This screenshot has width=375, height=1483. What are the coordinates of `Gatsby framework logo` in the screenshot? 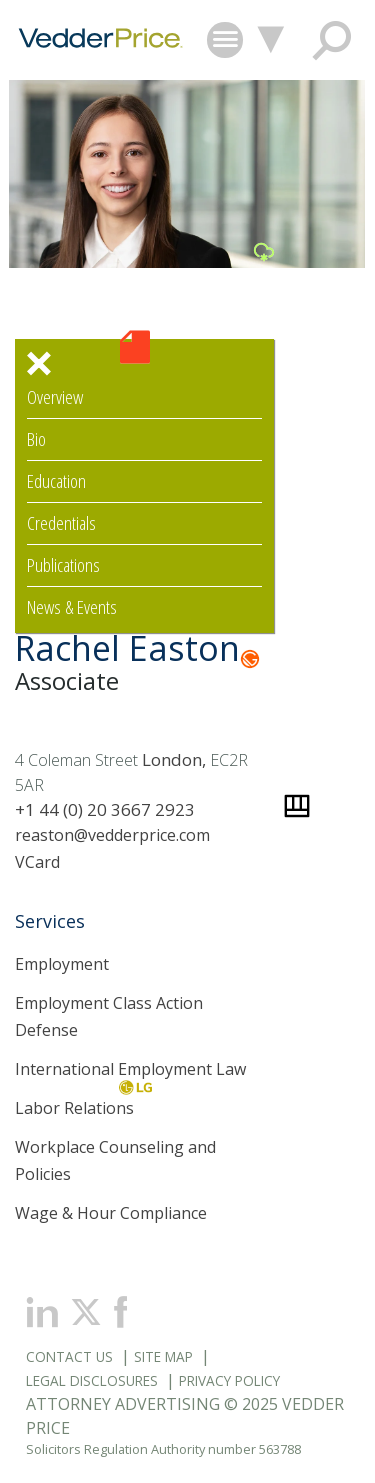 It's located at (250, 659).